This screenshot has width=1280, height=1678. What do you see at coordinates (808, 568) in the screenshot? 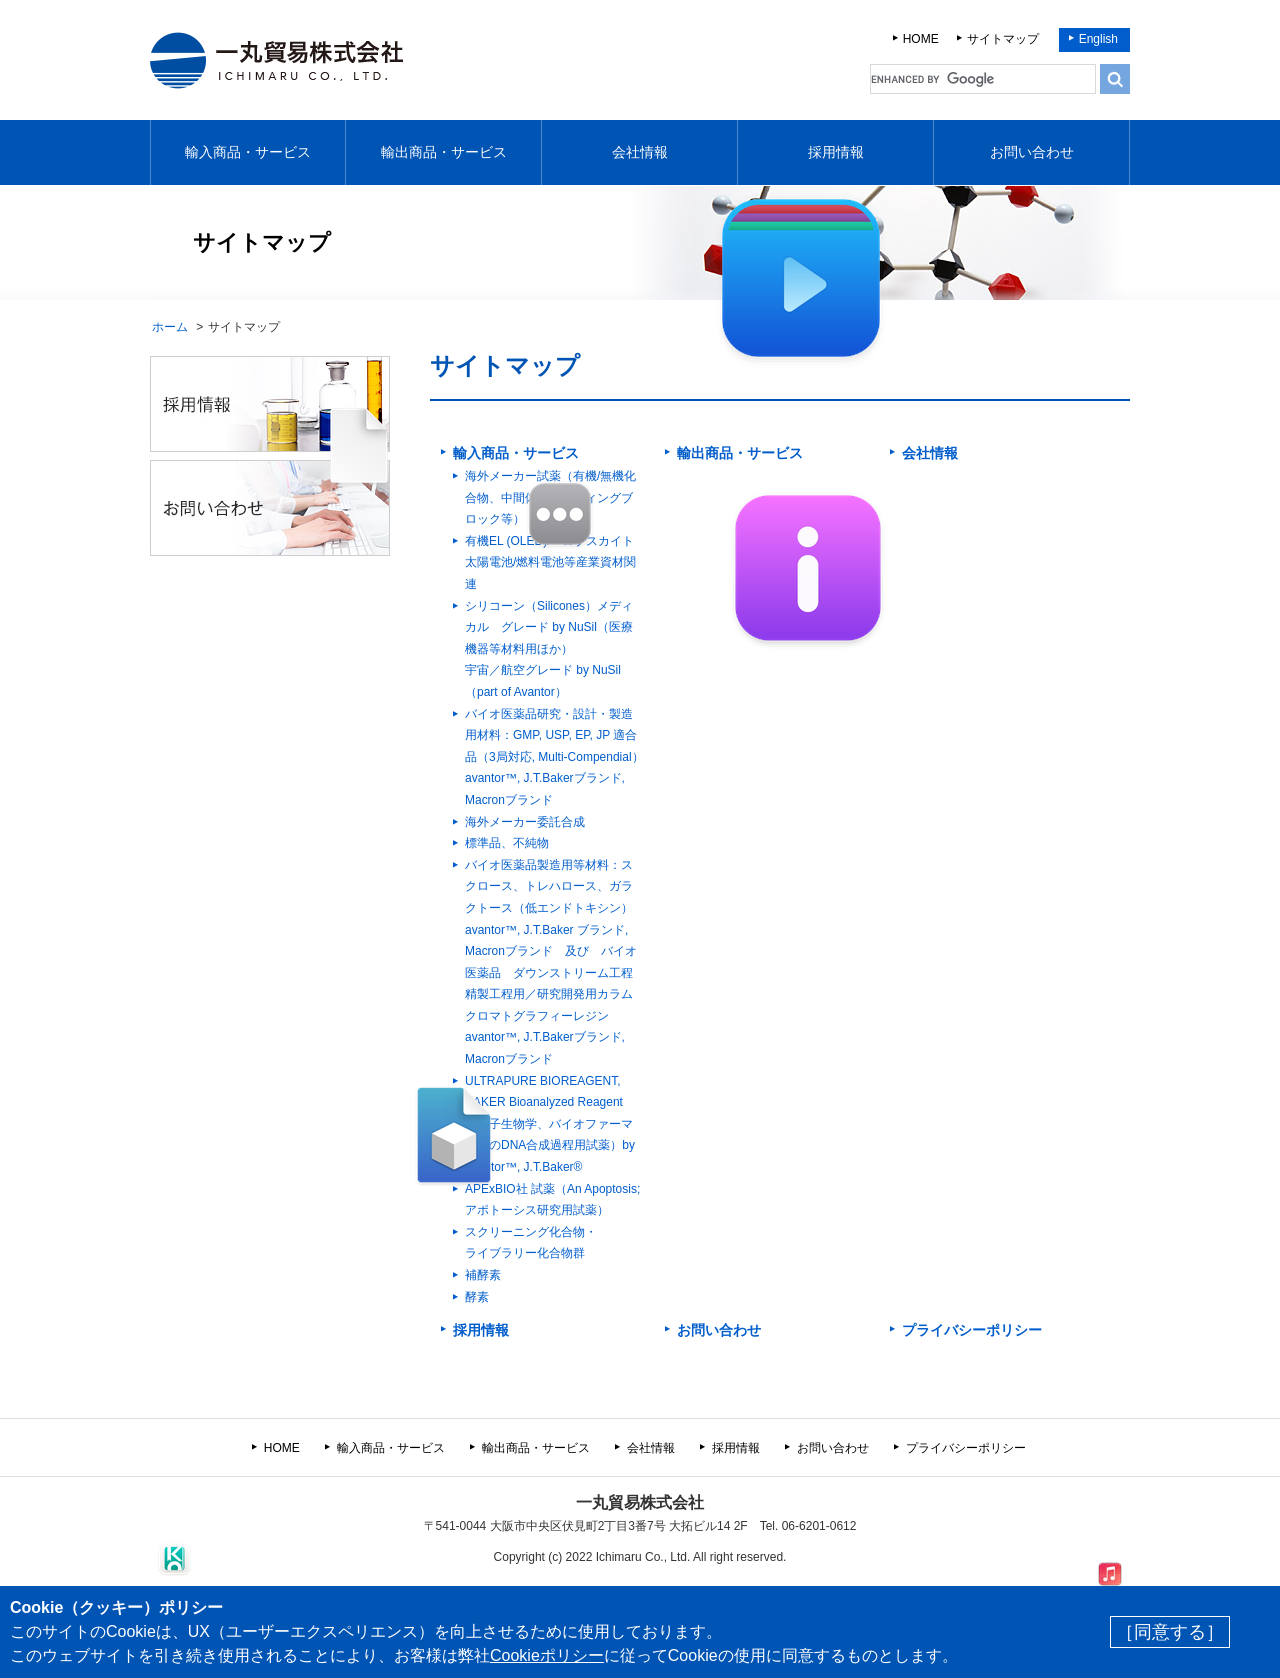
I see `access system status notifications` at bounding box center [808, 568].